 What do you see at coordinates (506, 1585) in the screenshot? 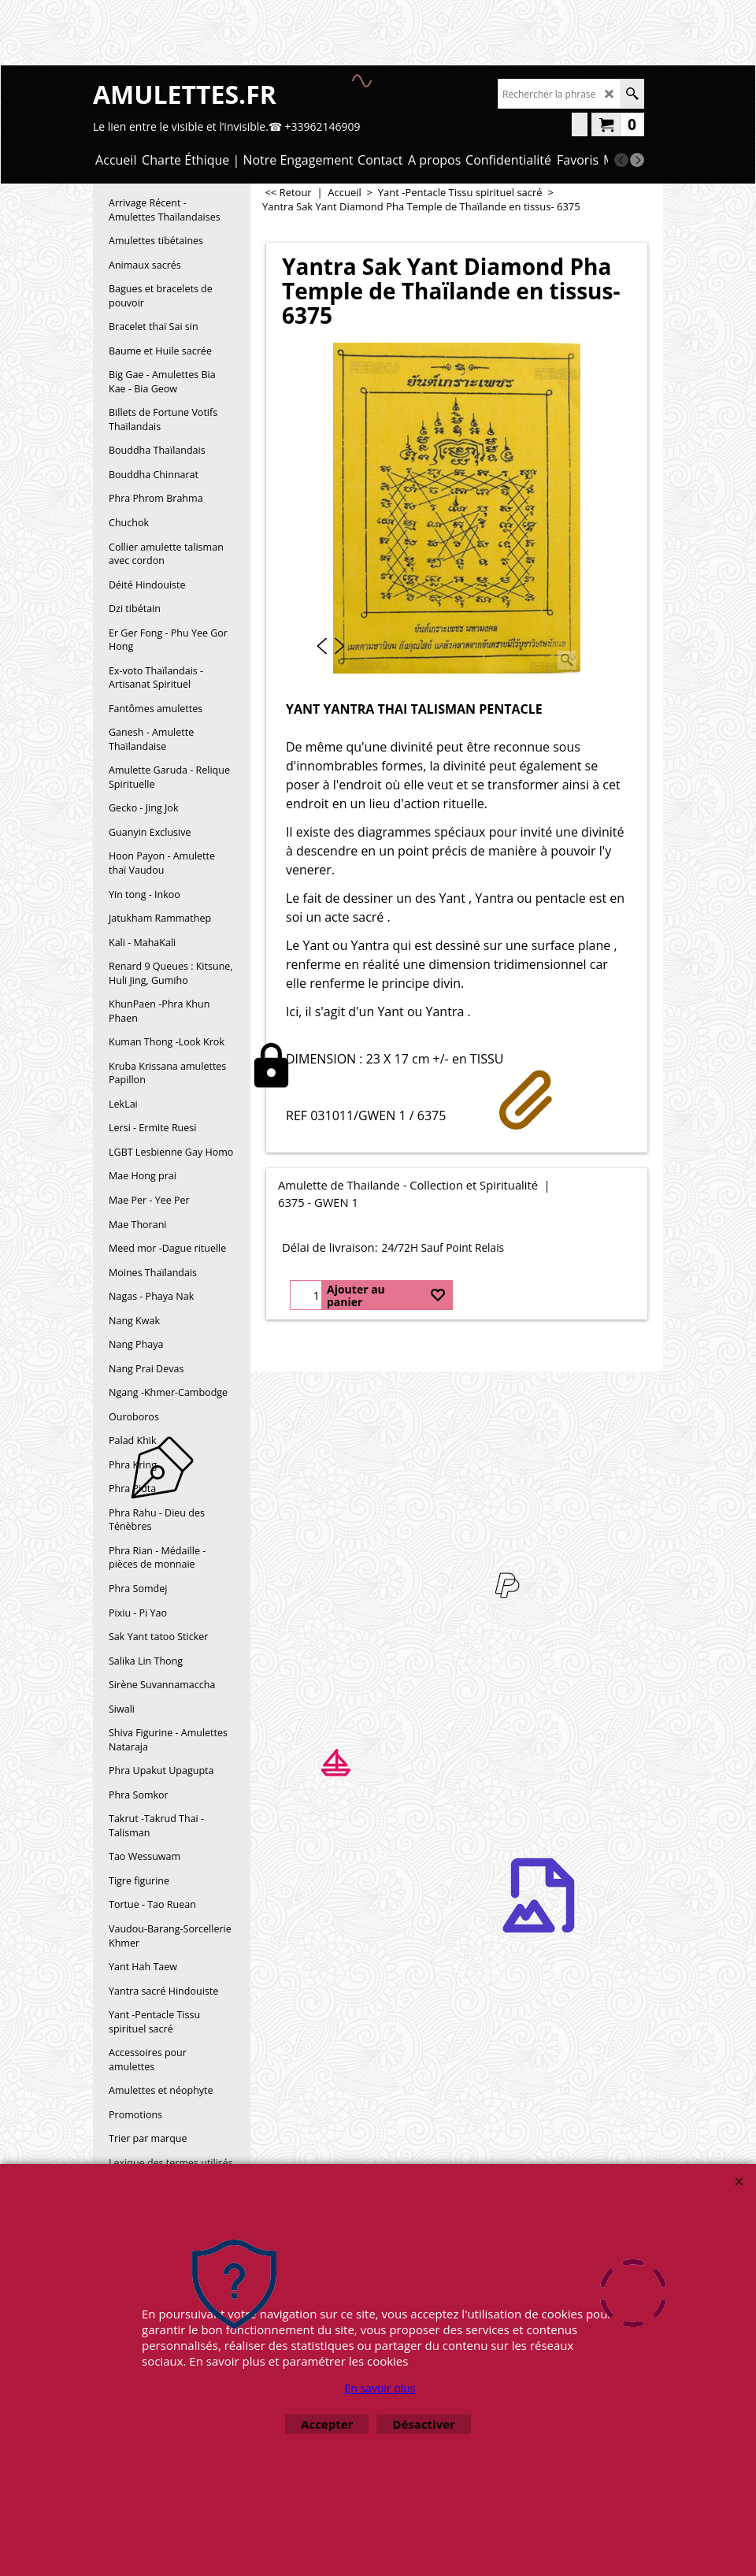
I see `pay with paypal` at bounding box center [506, 1585].